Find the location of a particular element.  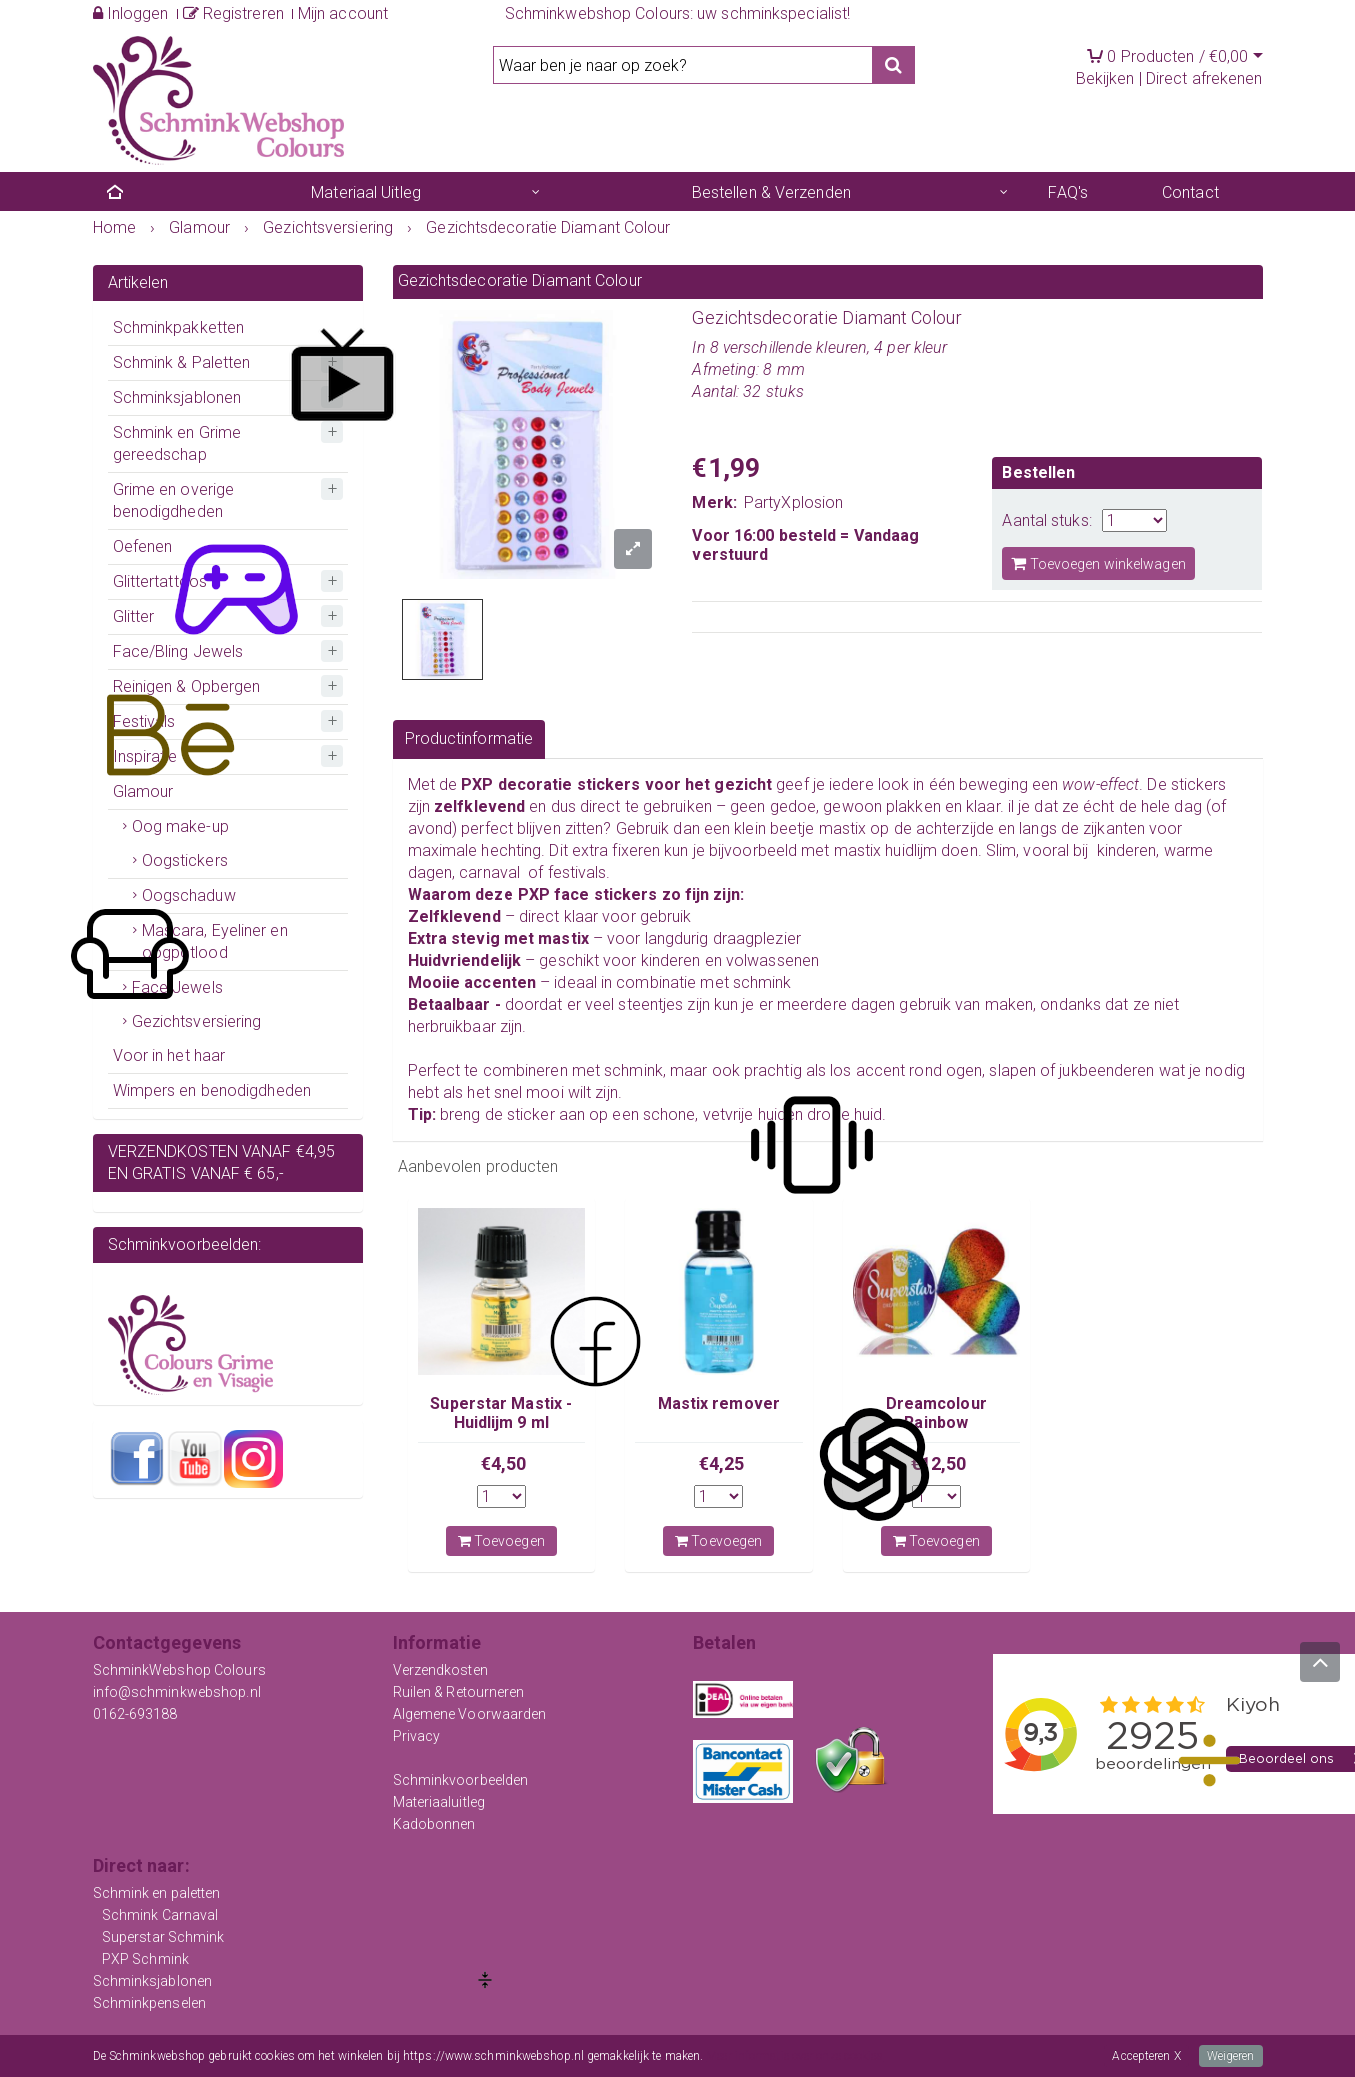

access games or gaming section is located at coordinates (236, 589).